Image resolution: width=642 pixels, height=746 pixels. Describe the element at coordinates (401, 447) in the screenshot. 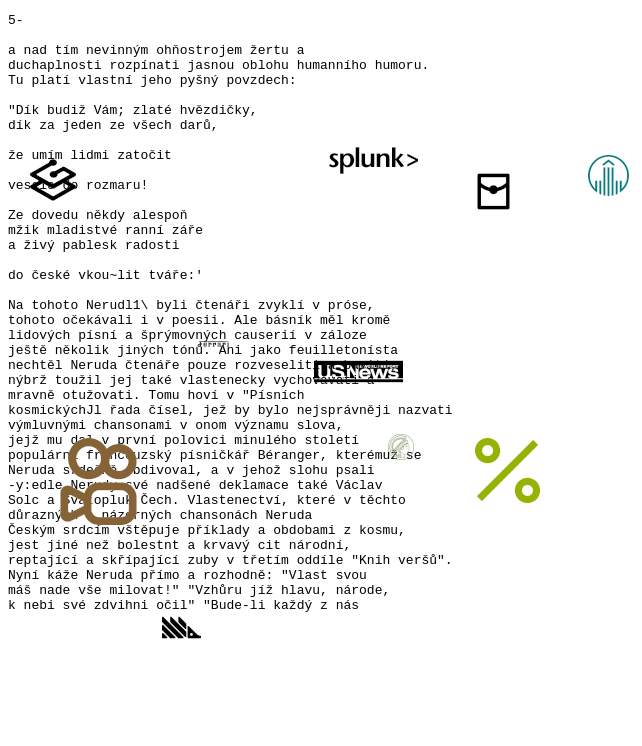

I see `max planck society official logo` at that location.